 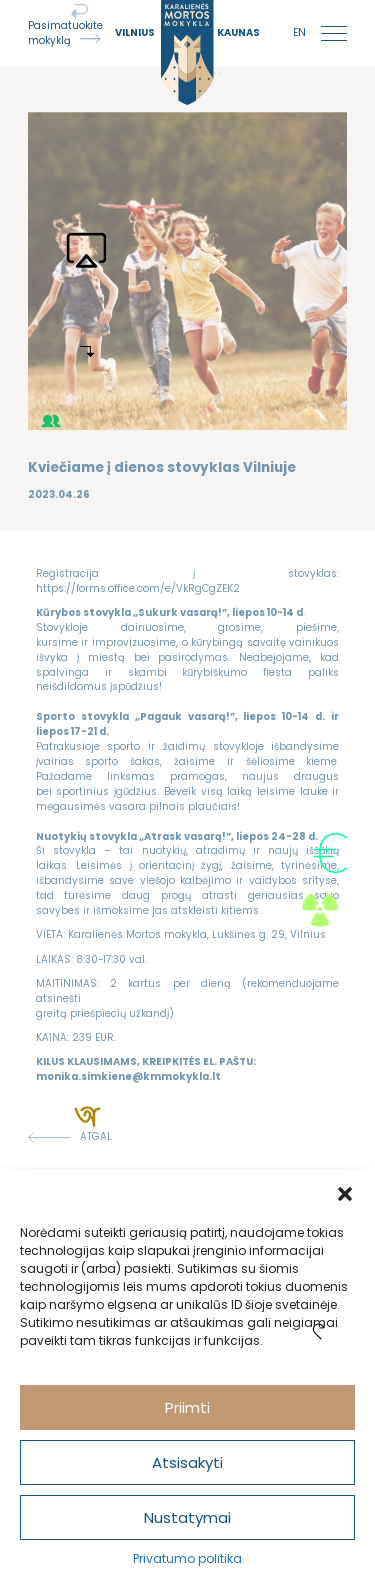 What do you see at coordinates (320, 909) in the screenshot?
I see `indicates radioactive or hazardous material warning` at bounding box center [320, 909].